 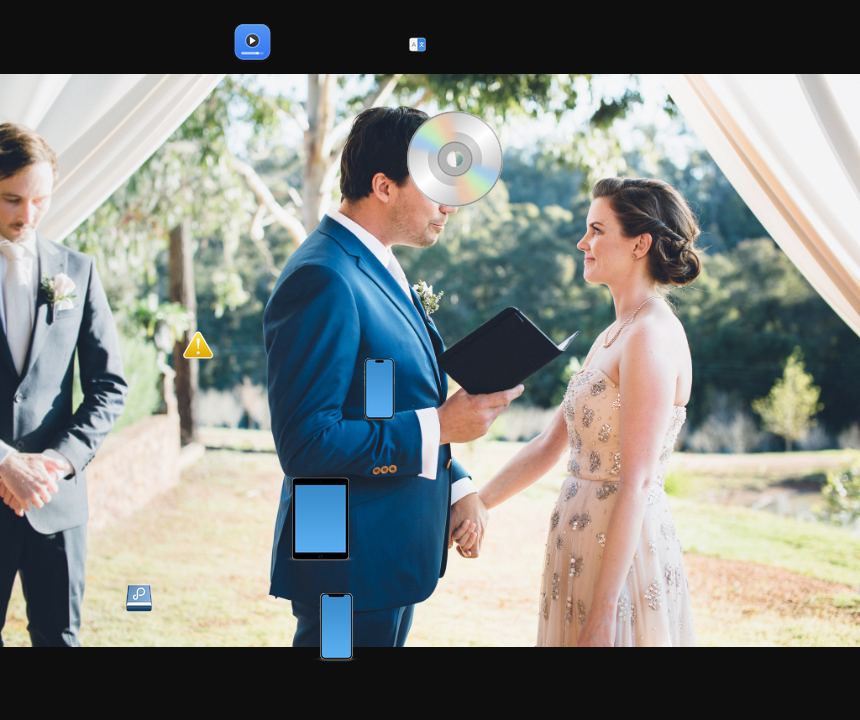 I want to click on open multimedia playback settings, so click(x=252, y=42).